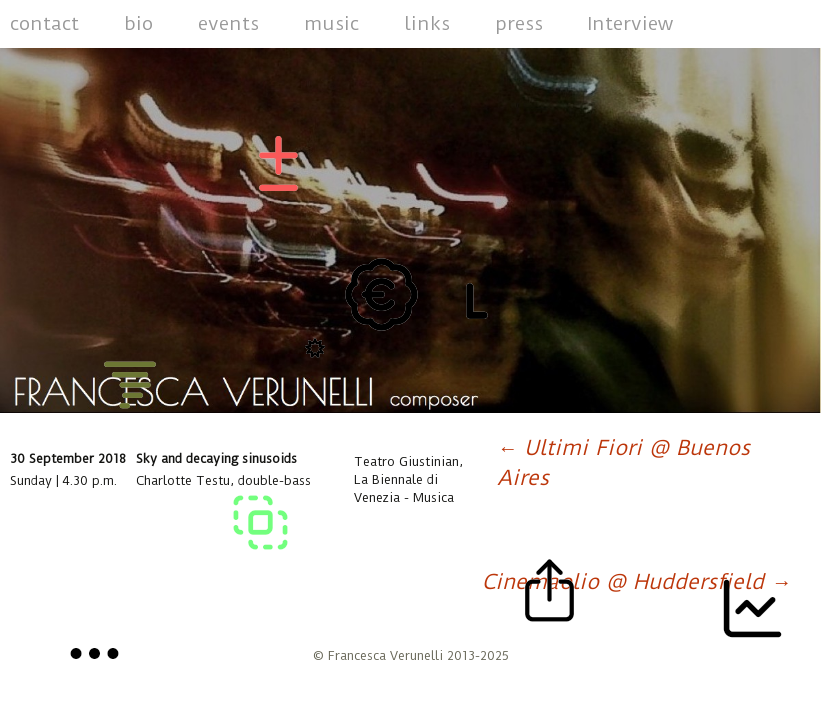  Describe the element at coordinates (477, 301) in the screenshot. I see `indicates a lowercase "L" character or letter identifier` at that location.